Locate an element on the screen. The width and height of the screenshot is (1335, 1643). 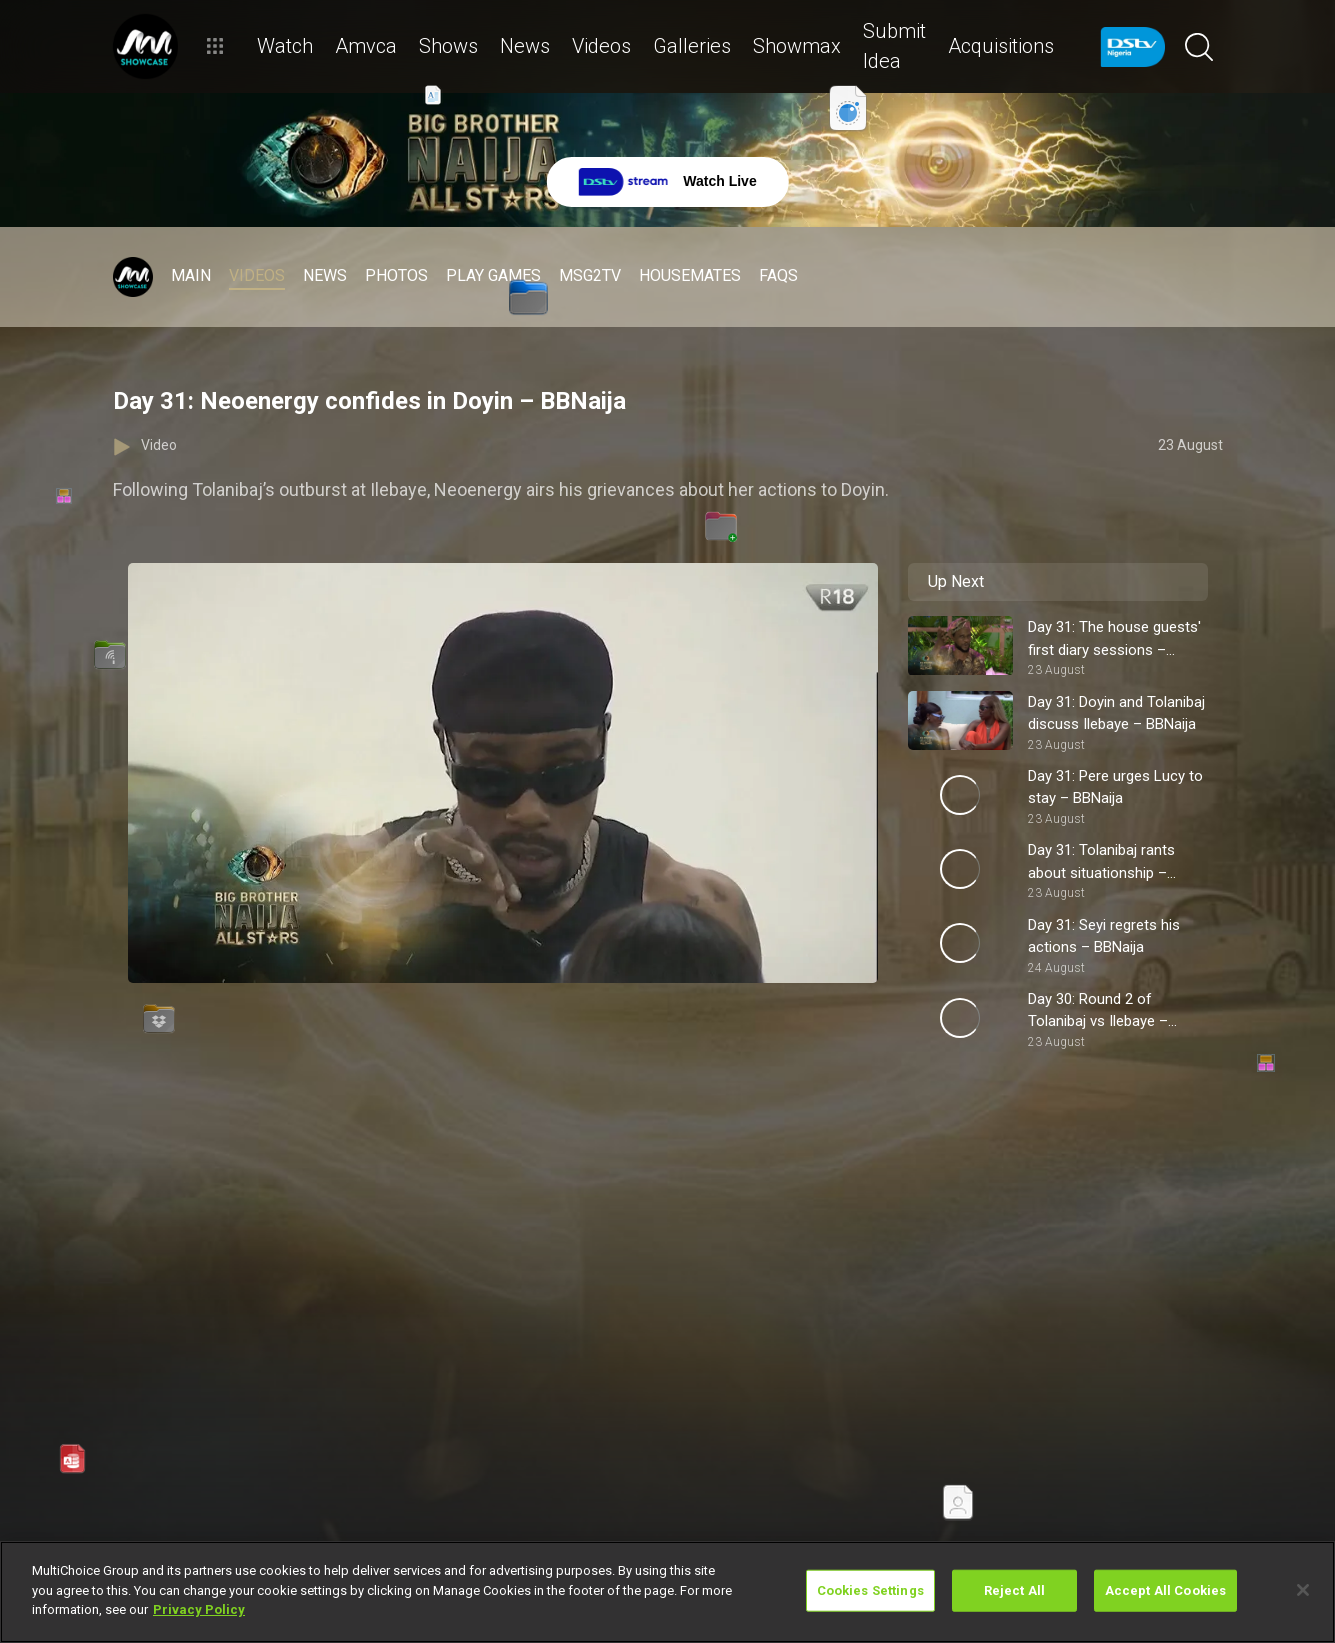
indicates an open or expanded folder is located at coordinates (528, 296).